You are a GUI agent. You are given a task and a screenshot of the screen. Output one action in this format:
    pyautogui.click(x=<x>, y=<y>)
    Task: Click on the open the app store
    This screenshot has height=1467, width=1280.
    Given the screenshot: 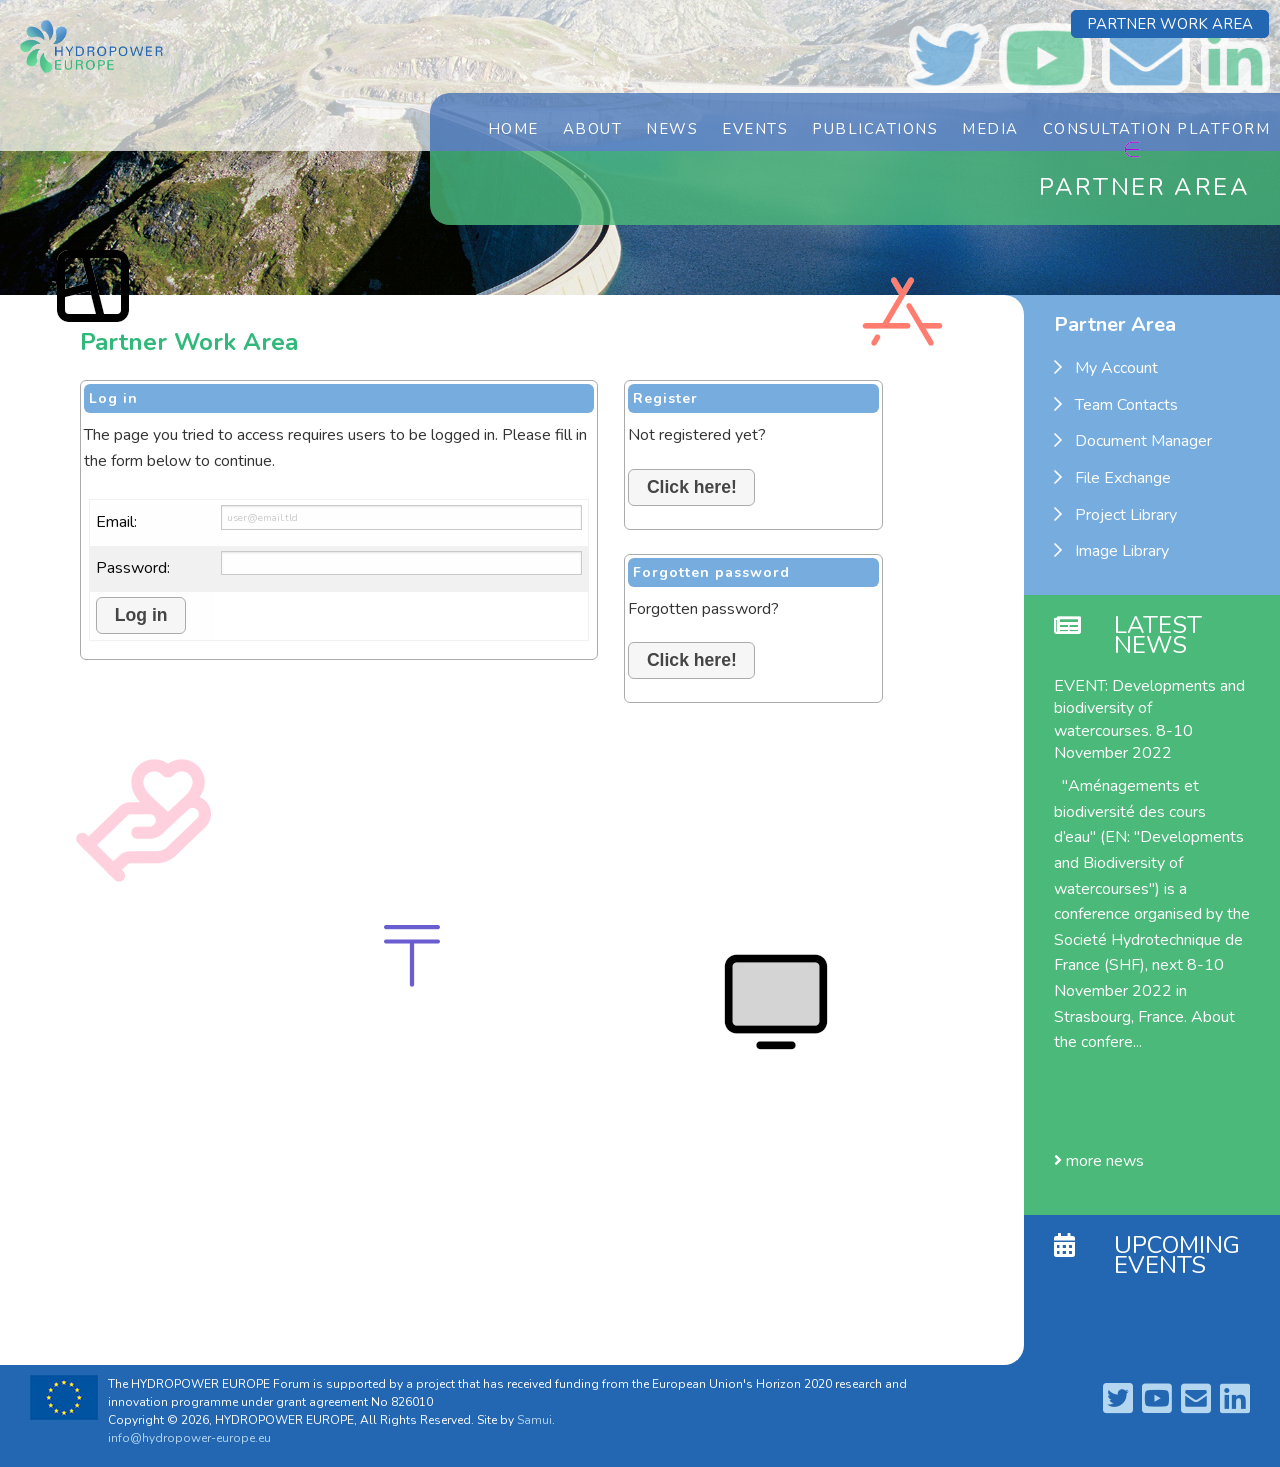 What is the action you would take?
    pyautogui.click(x=902, y=314)
    